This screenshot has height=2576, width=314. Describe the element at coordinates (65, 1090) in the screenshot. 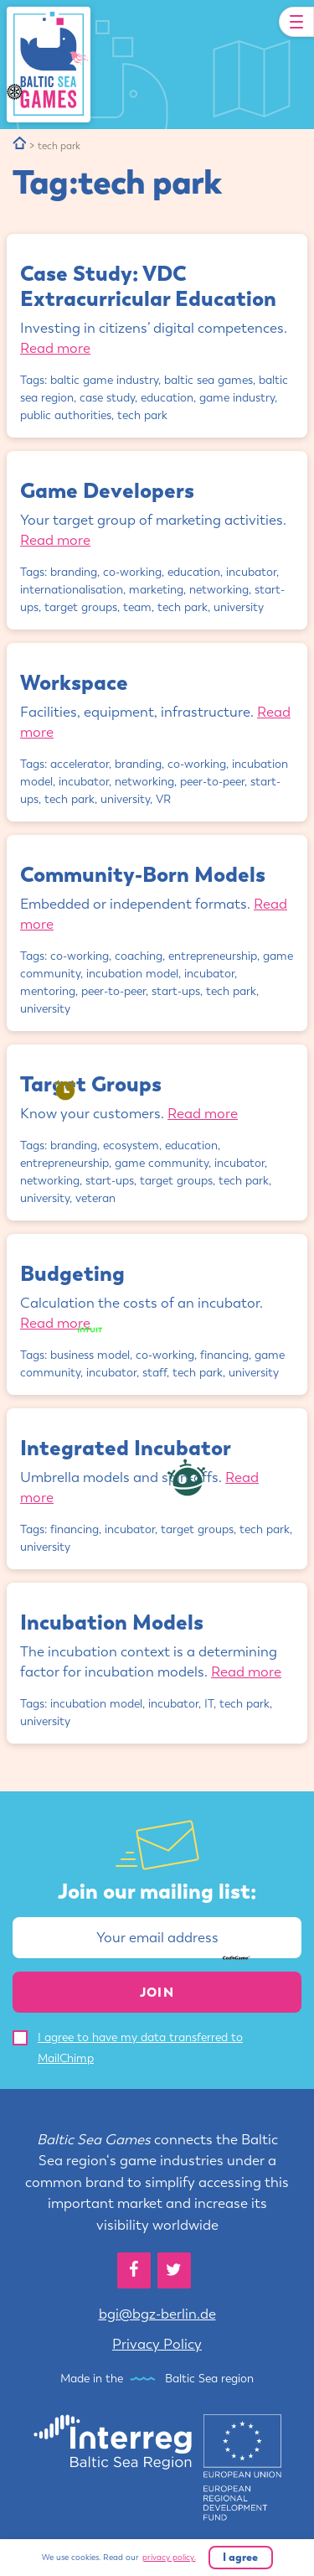

I see `set or manage alarms` at that location.